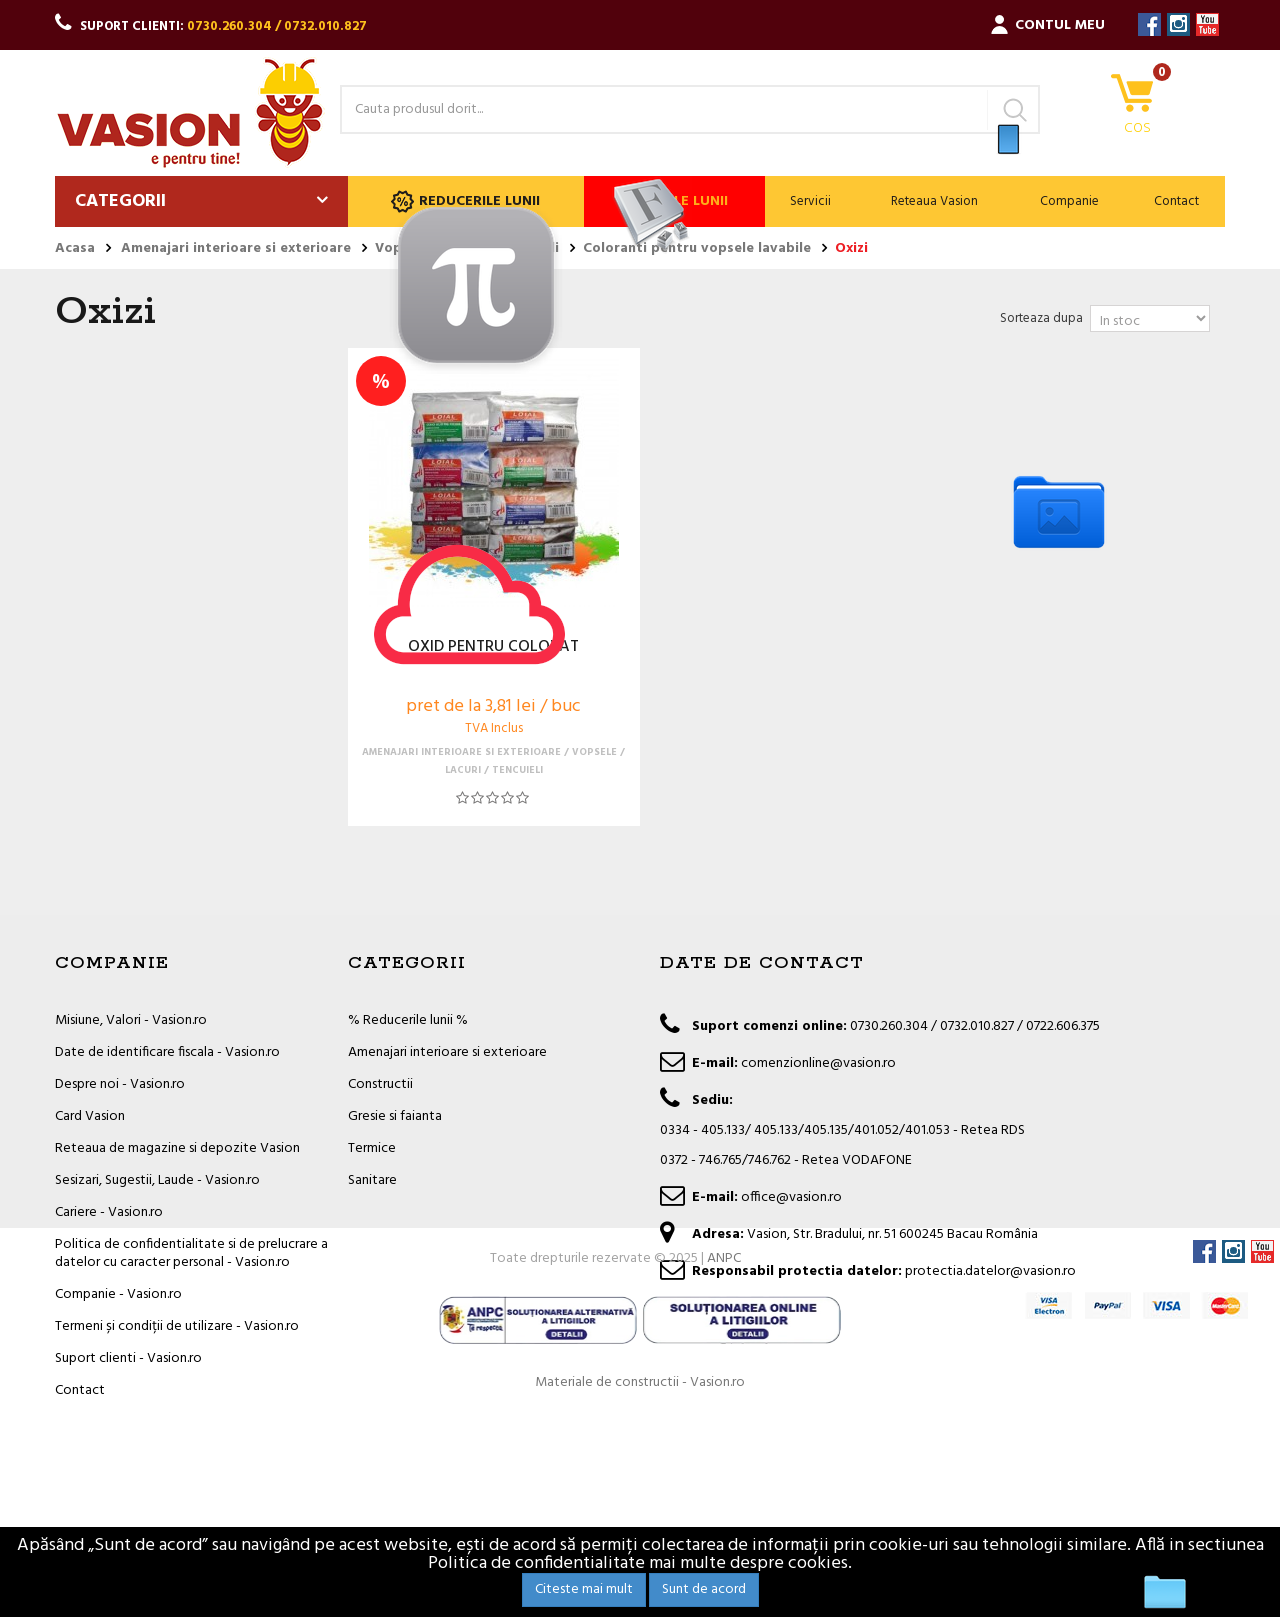  What do you see at coordinates (1059, 512) in the screenshot?
I see `open your images folder` at bounding box center [1059, 512].